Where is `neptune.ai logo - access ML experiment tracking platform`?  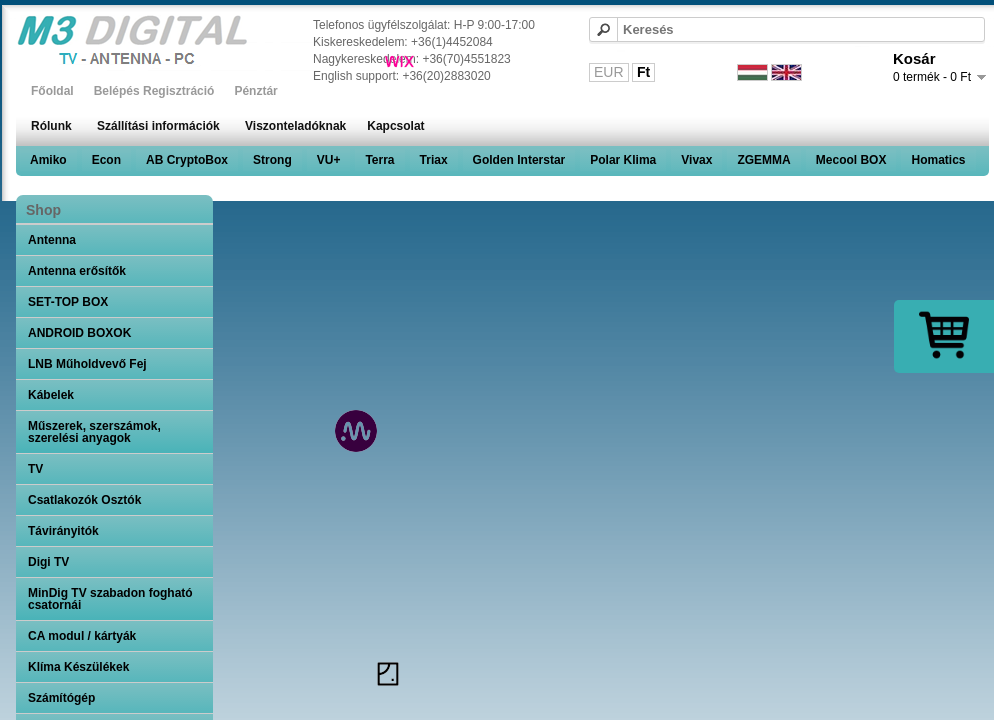
neptune.ai logo - access ML experiment tracking platform is located at coordinates (356, 431).